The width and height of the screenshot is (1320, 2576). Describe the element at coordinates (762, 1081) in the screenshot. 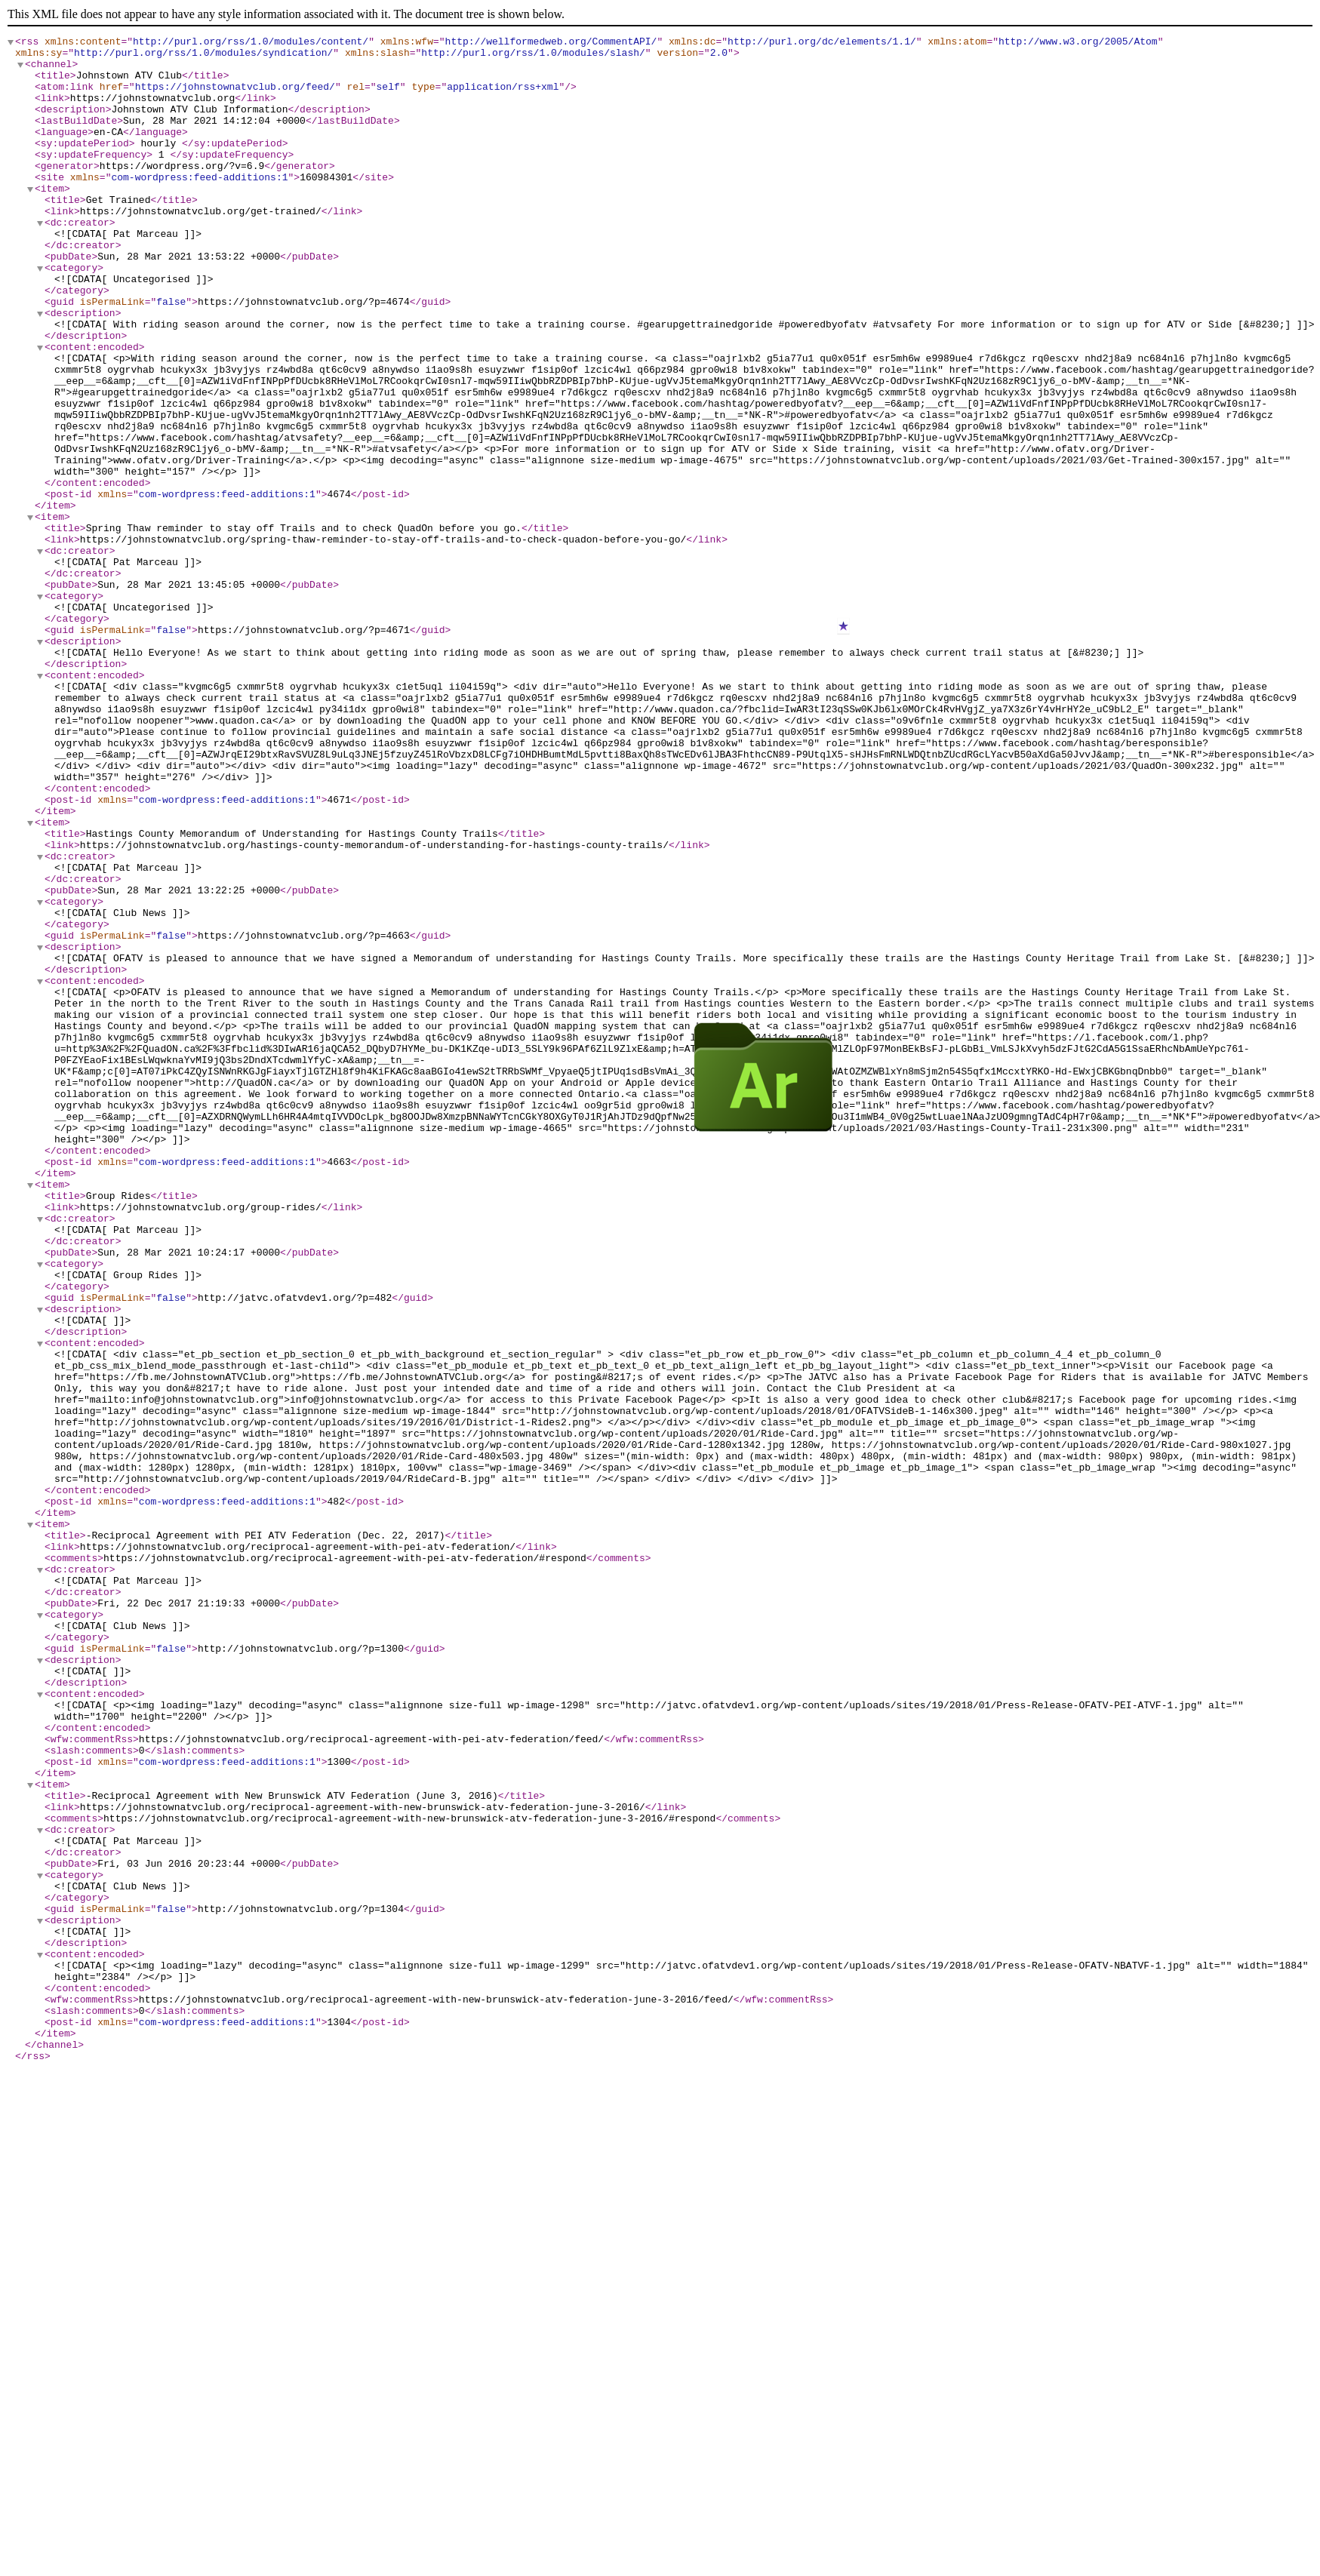

I see `open adobe aero project files folder` at that location.